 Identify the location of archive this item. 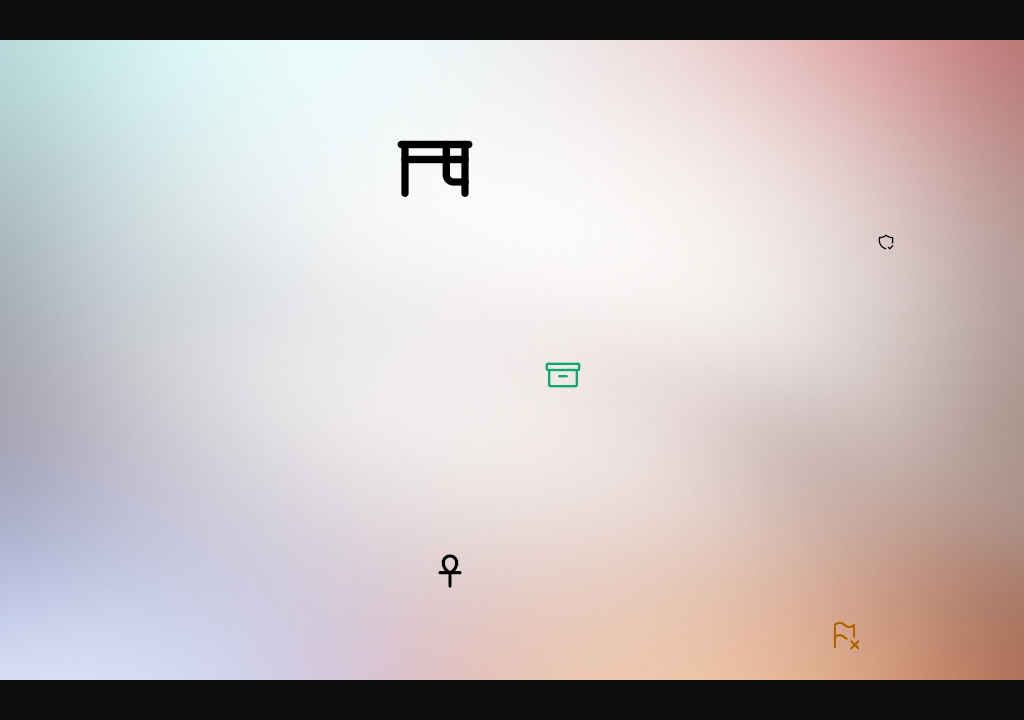
(563, 375).